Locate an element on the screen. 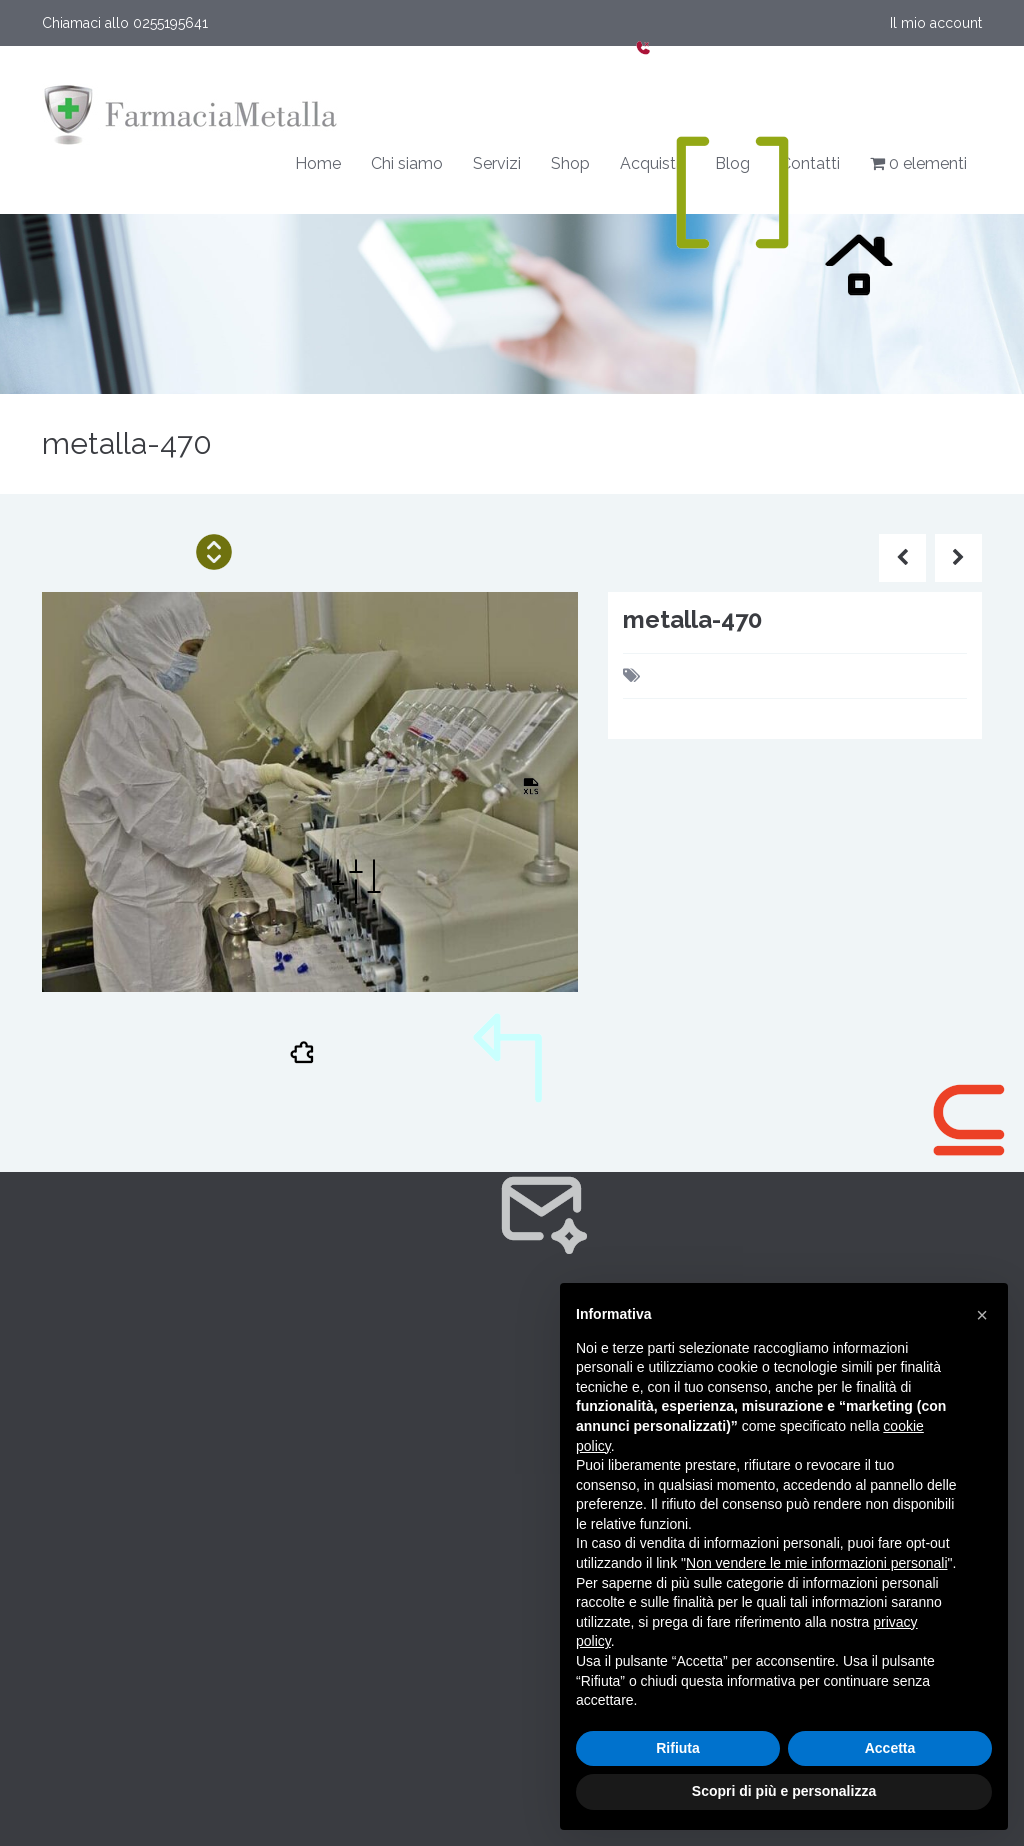 The image size is (1024, 1846). go back to previous screen is located at coordinates (511, 1058).